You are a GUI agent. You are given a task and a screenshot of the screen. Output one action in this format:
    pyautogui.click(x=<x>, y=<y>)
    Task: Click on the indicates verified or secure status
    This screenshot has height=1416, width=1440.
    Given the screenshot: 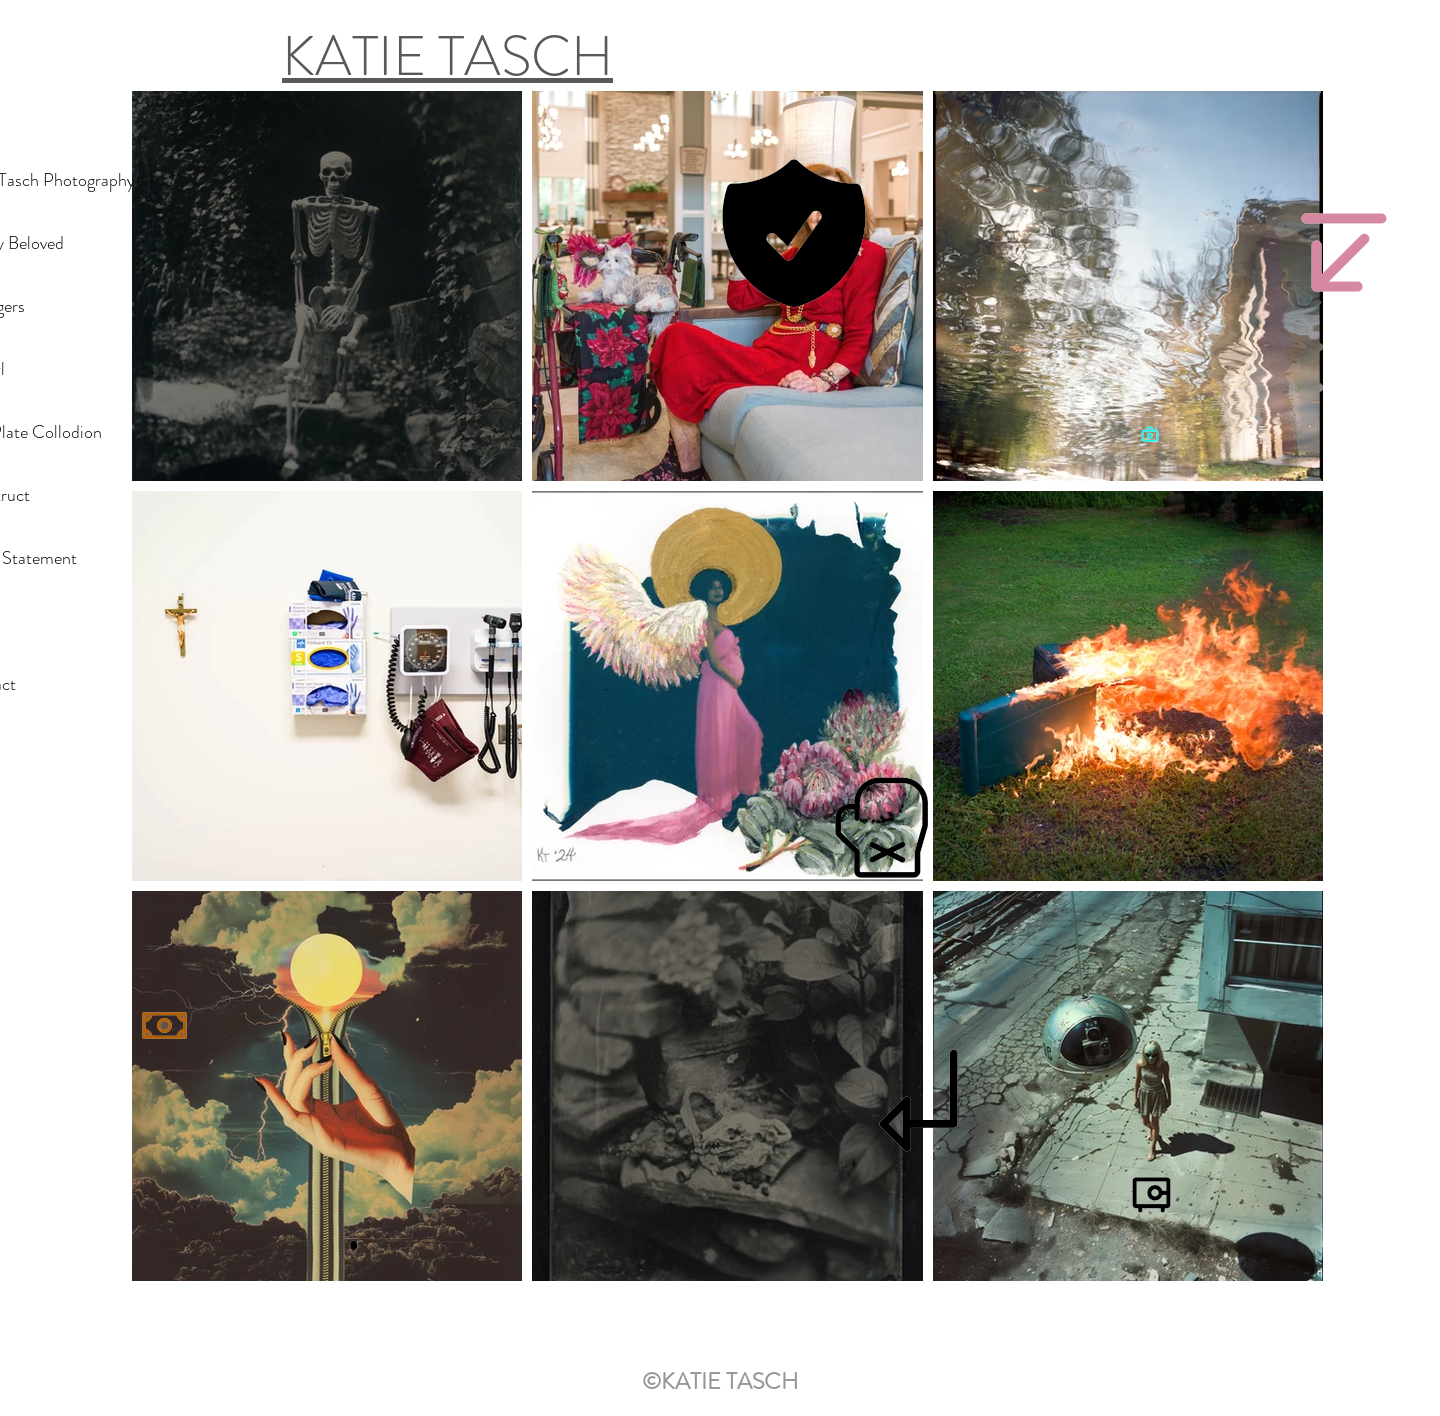 What is the action you would take?
    pyautogui.click(x=794, y=233)
    